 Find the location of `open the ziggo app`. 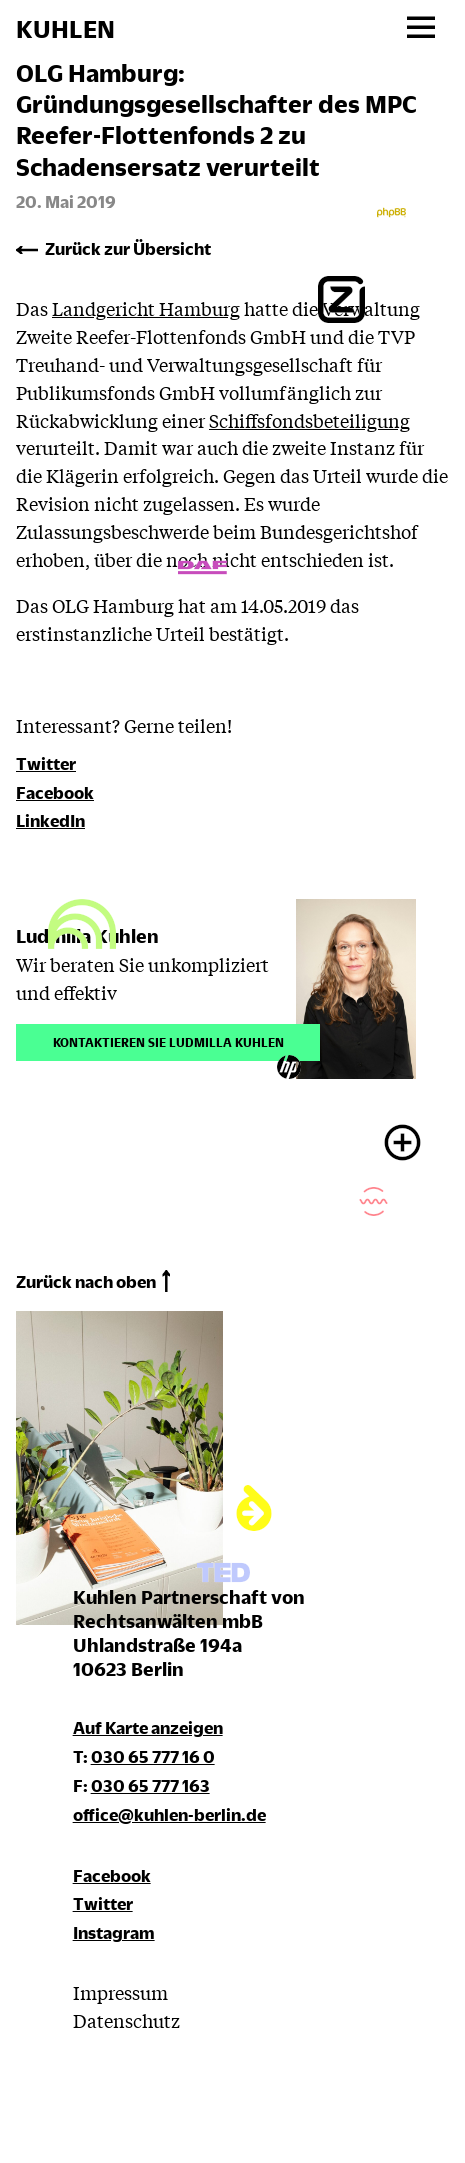

open the ziggo app is located at coordinates (341, 299).